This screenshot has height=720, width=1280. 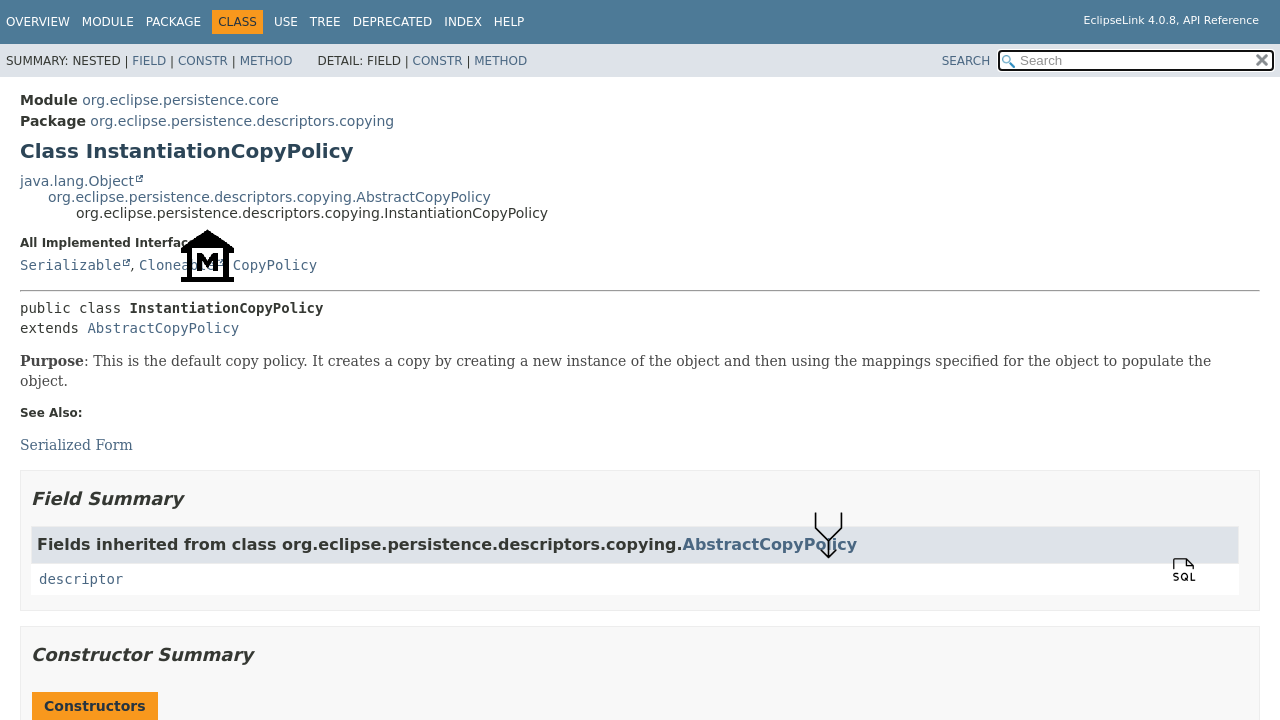 What do you see at coordinates (207, 255) in the screenshot?
I see `view nearby museums` at bounding box center [207, 255].